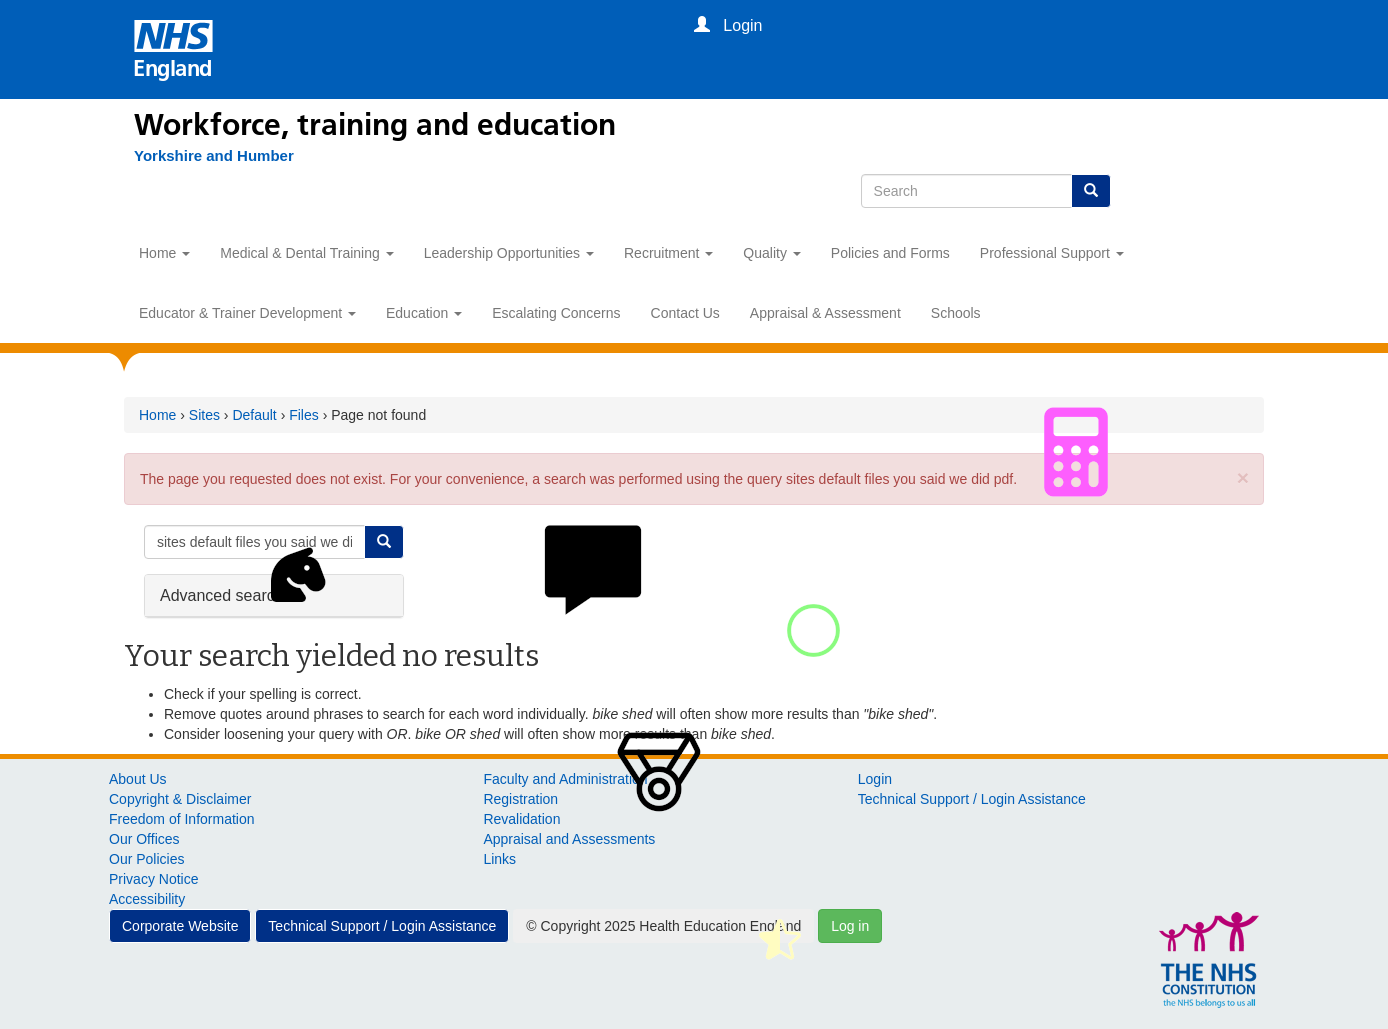 This screenshot has height=1029, width=1388. I want to click on unselected radio button option, so click(813, 630).